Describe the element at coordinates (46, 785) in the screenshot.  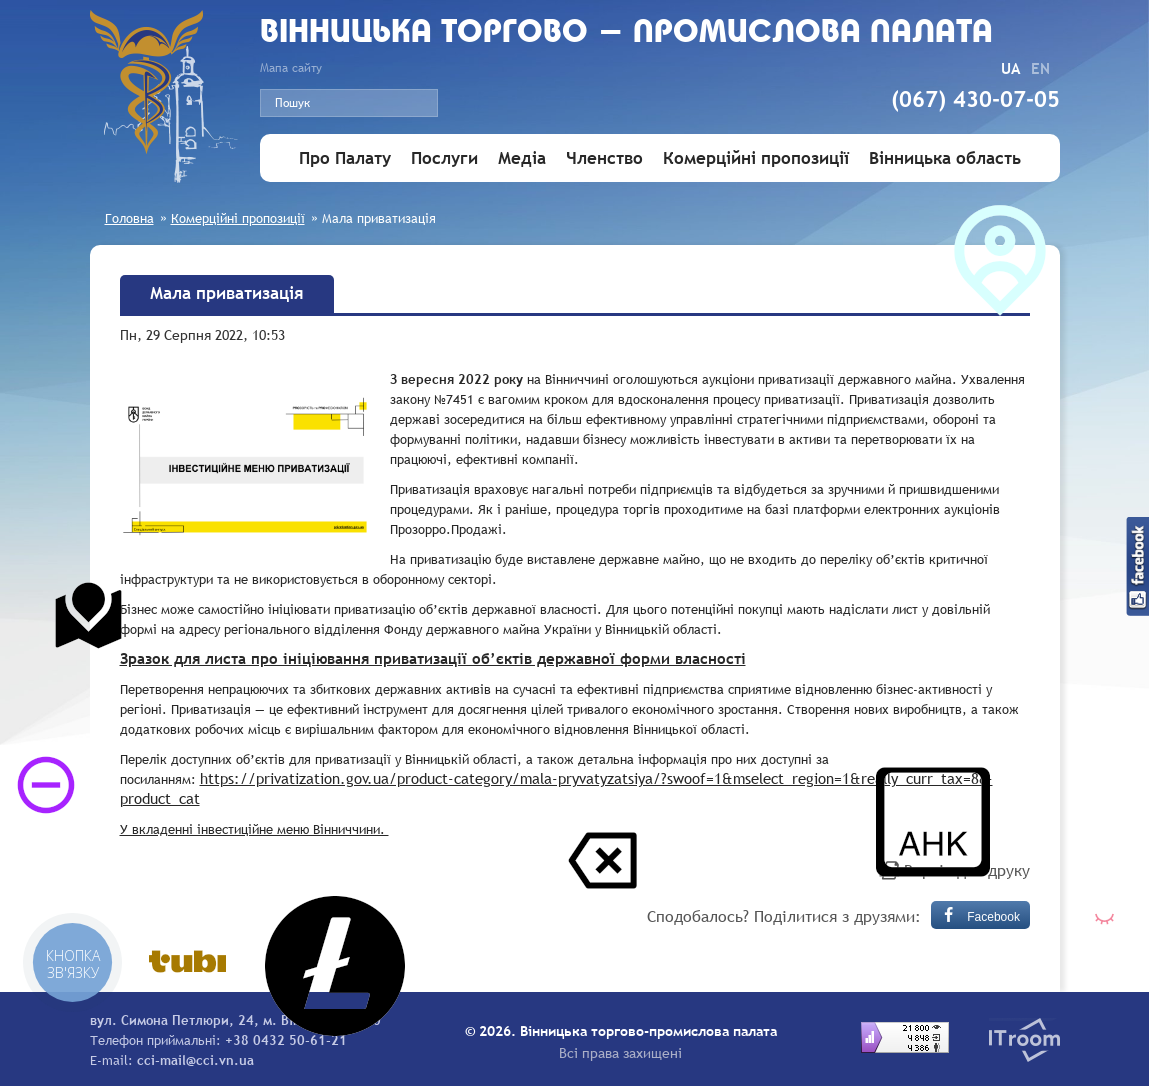
I see `remove item from list or selection` at that location.